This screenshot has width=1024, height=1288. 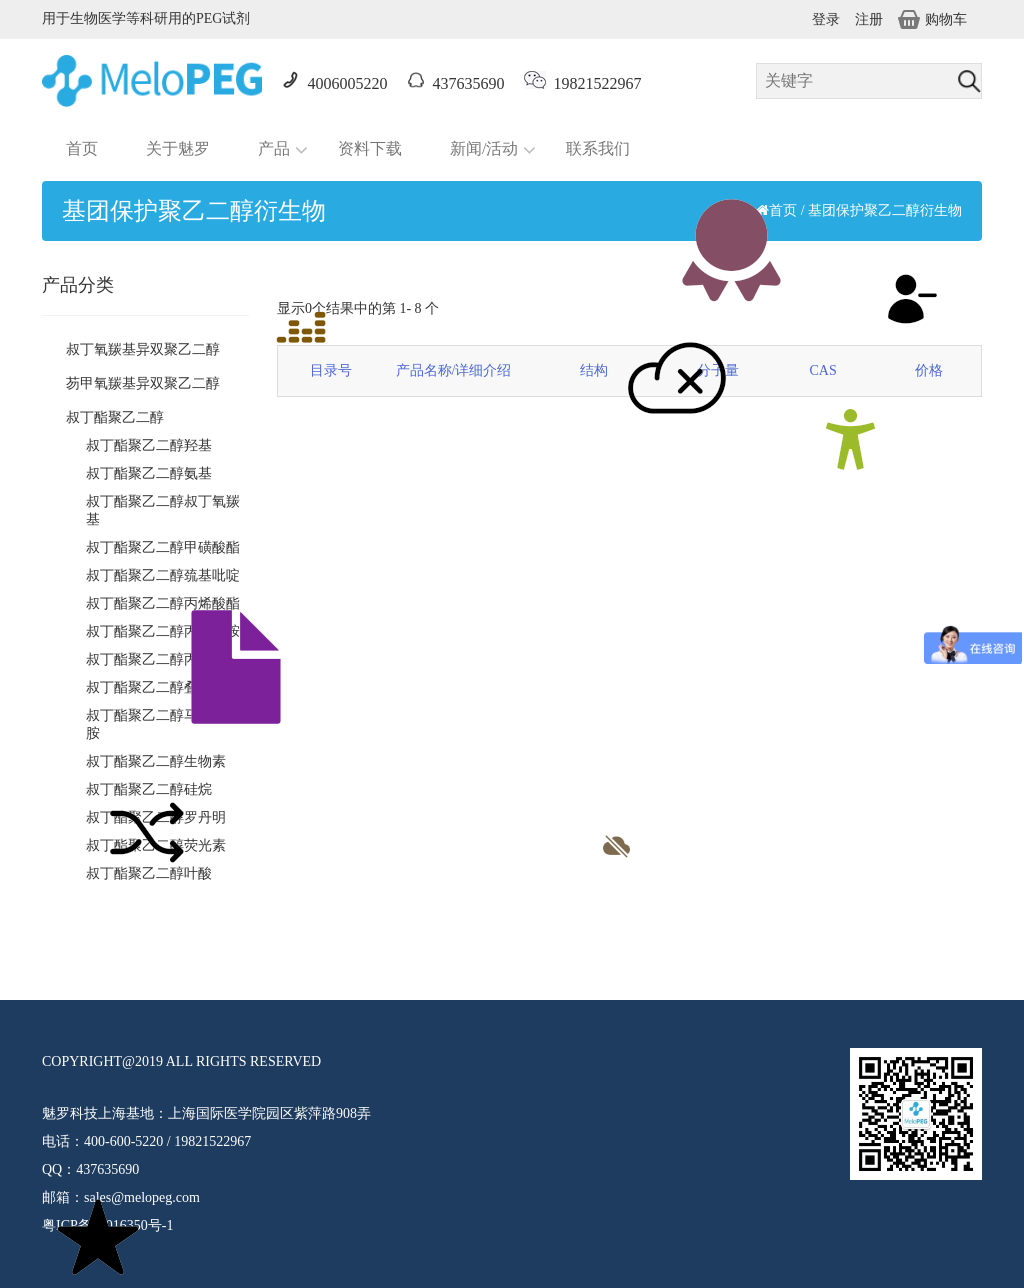 I want to click on open Deezer music streaming app, so click(x=300, y=328).